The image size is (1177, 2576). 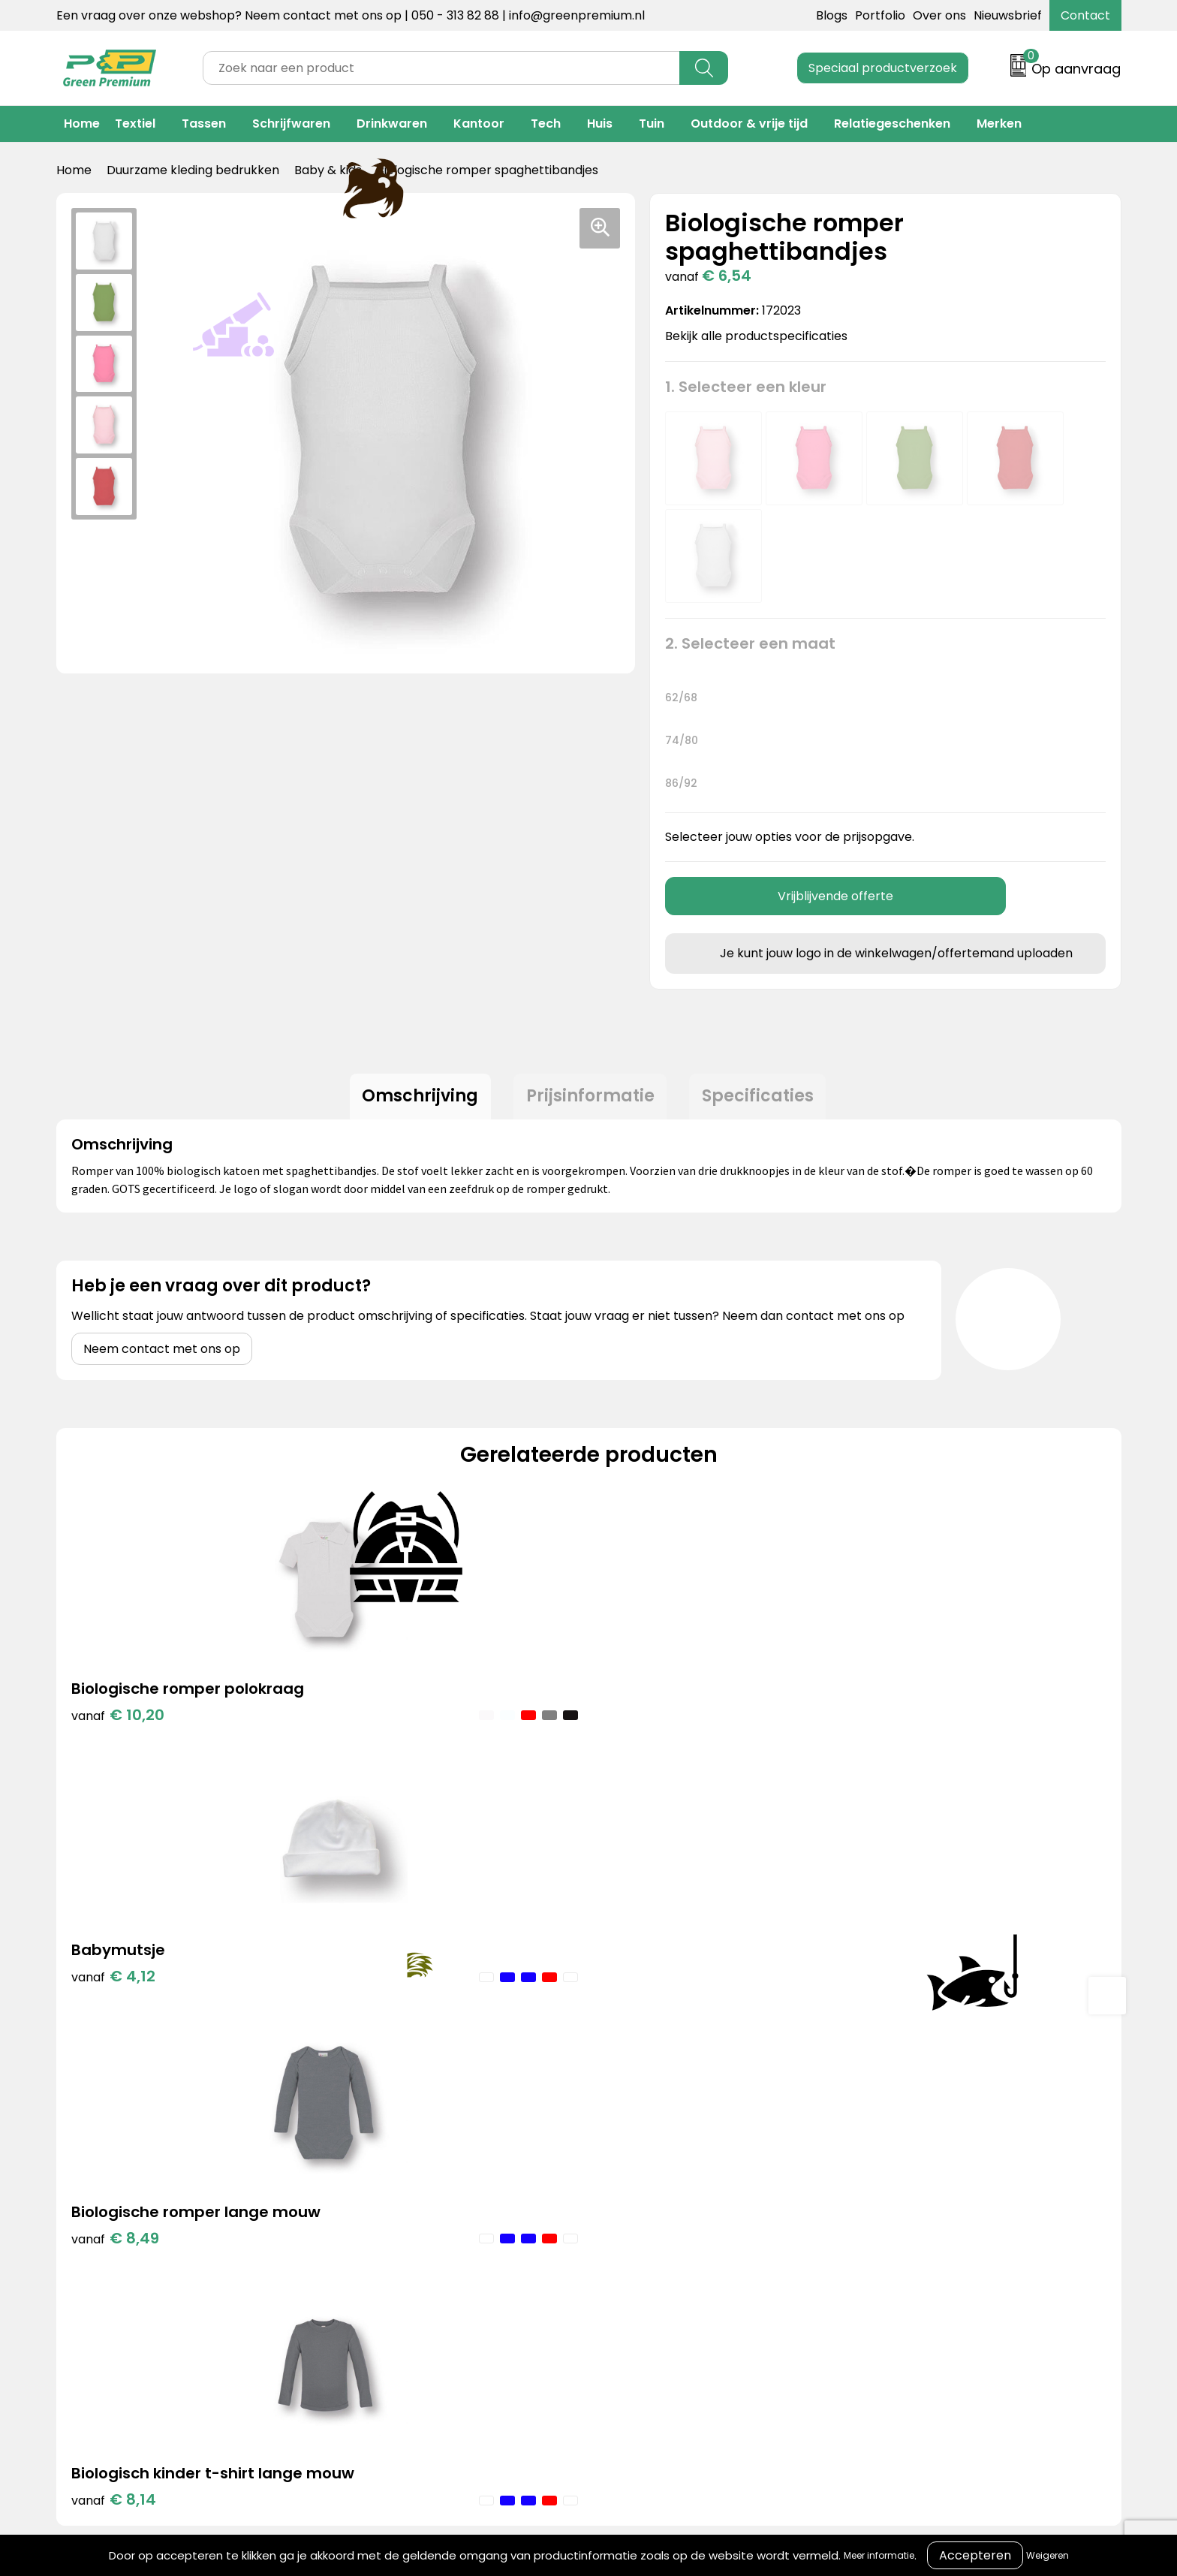 What do you see at coordinates (974, 1978) in the screenshot?
I see `access fishing mini-game or activity` at bounding box center [974, 1978].